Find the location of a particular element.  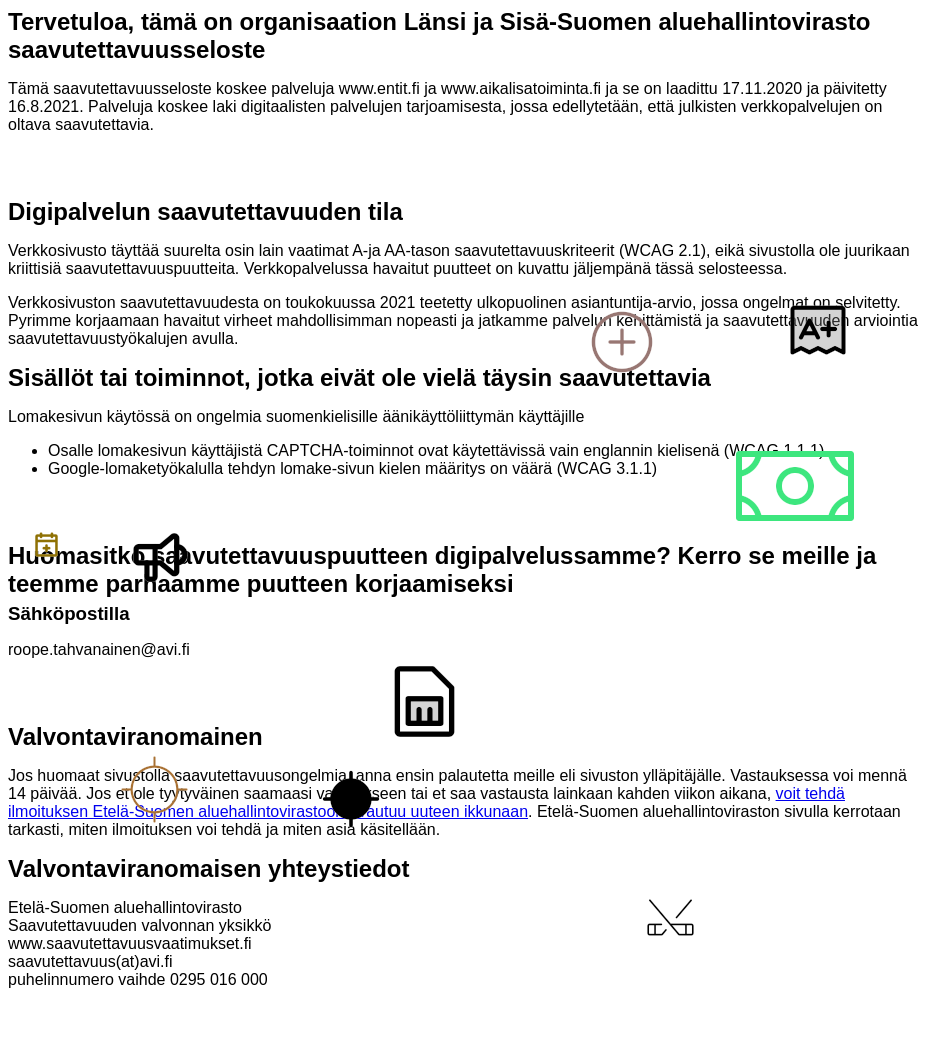

make an announcement or broadcast is located at coordinates (160, 557).